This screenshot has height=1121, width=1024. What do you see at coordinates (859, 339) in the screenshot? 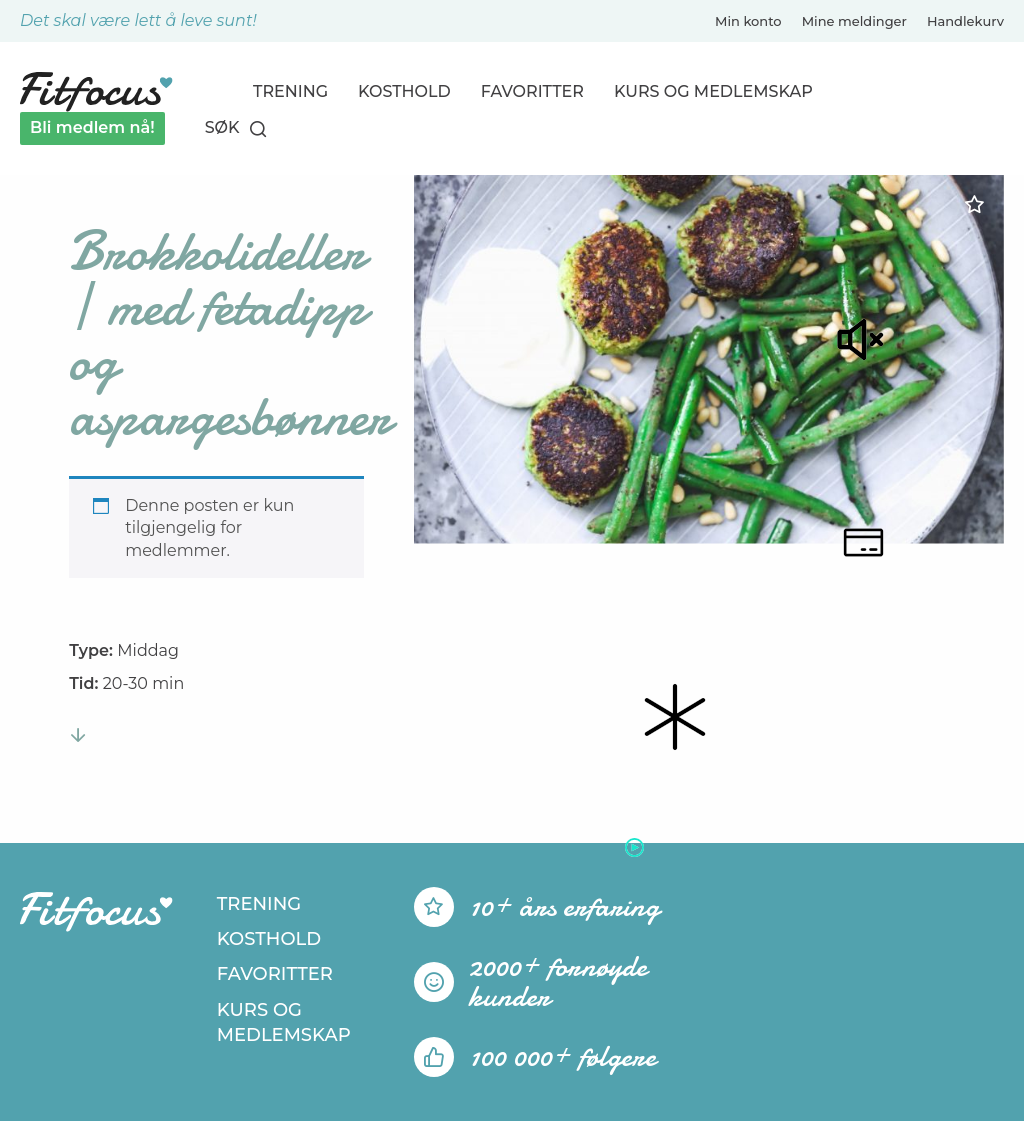
I see `mute audio` at bounding box center [859, 339].